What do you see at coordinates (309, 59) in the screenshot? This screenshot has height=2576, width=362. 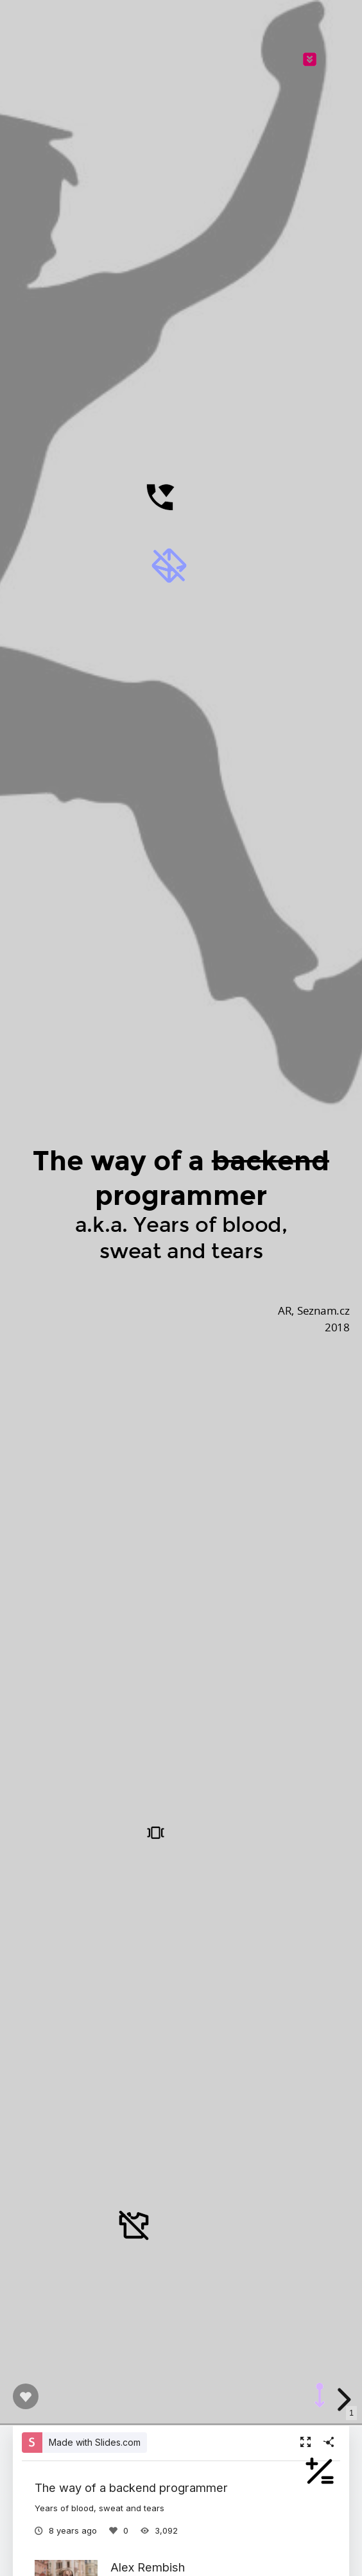 I see `scroll down or view more content` at bounding box center [309, 59].